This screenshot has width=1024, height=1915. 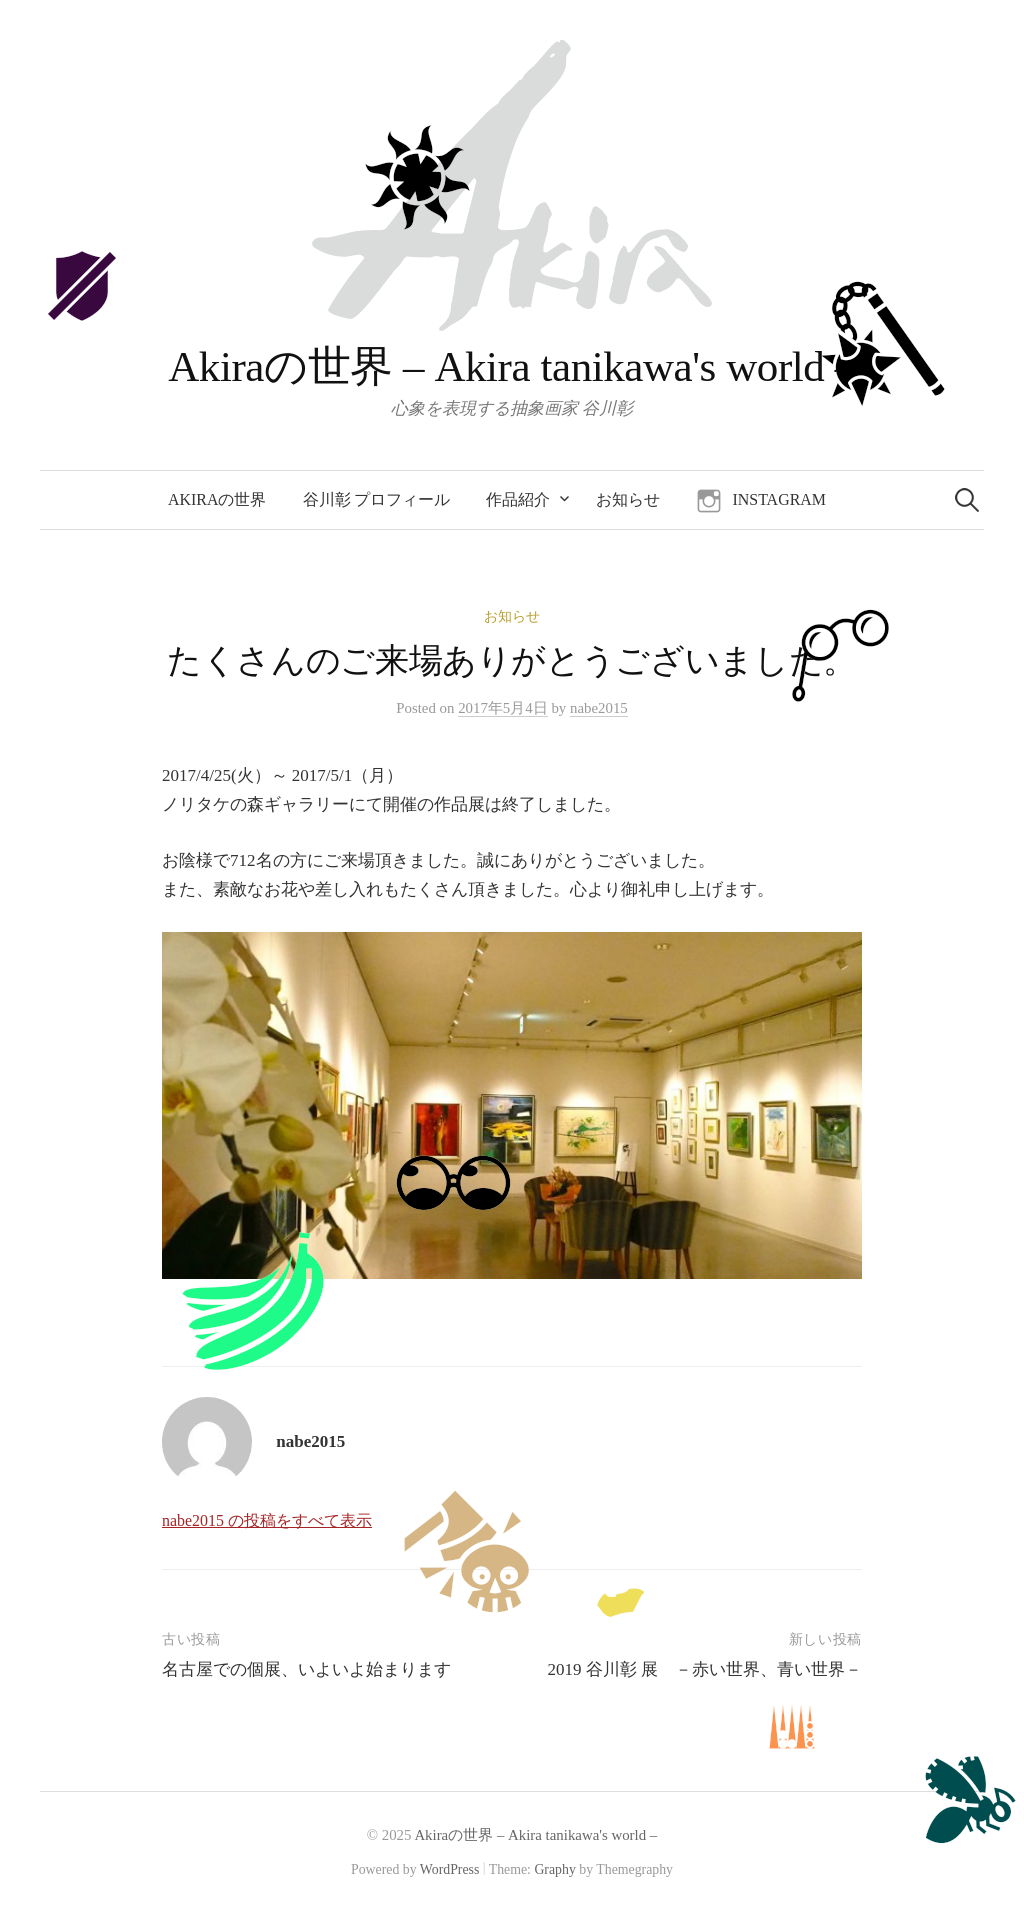 I want to click on banana item or fruit category in a game inventory, so click(x=253, y=1301).